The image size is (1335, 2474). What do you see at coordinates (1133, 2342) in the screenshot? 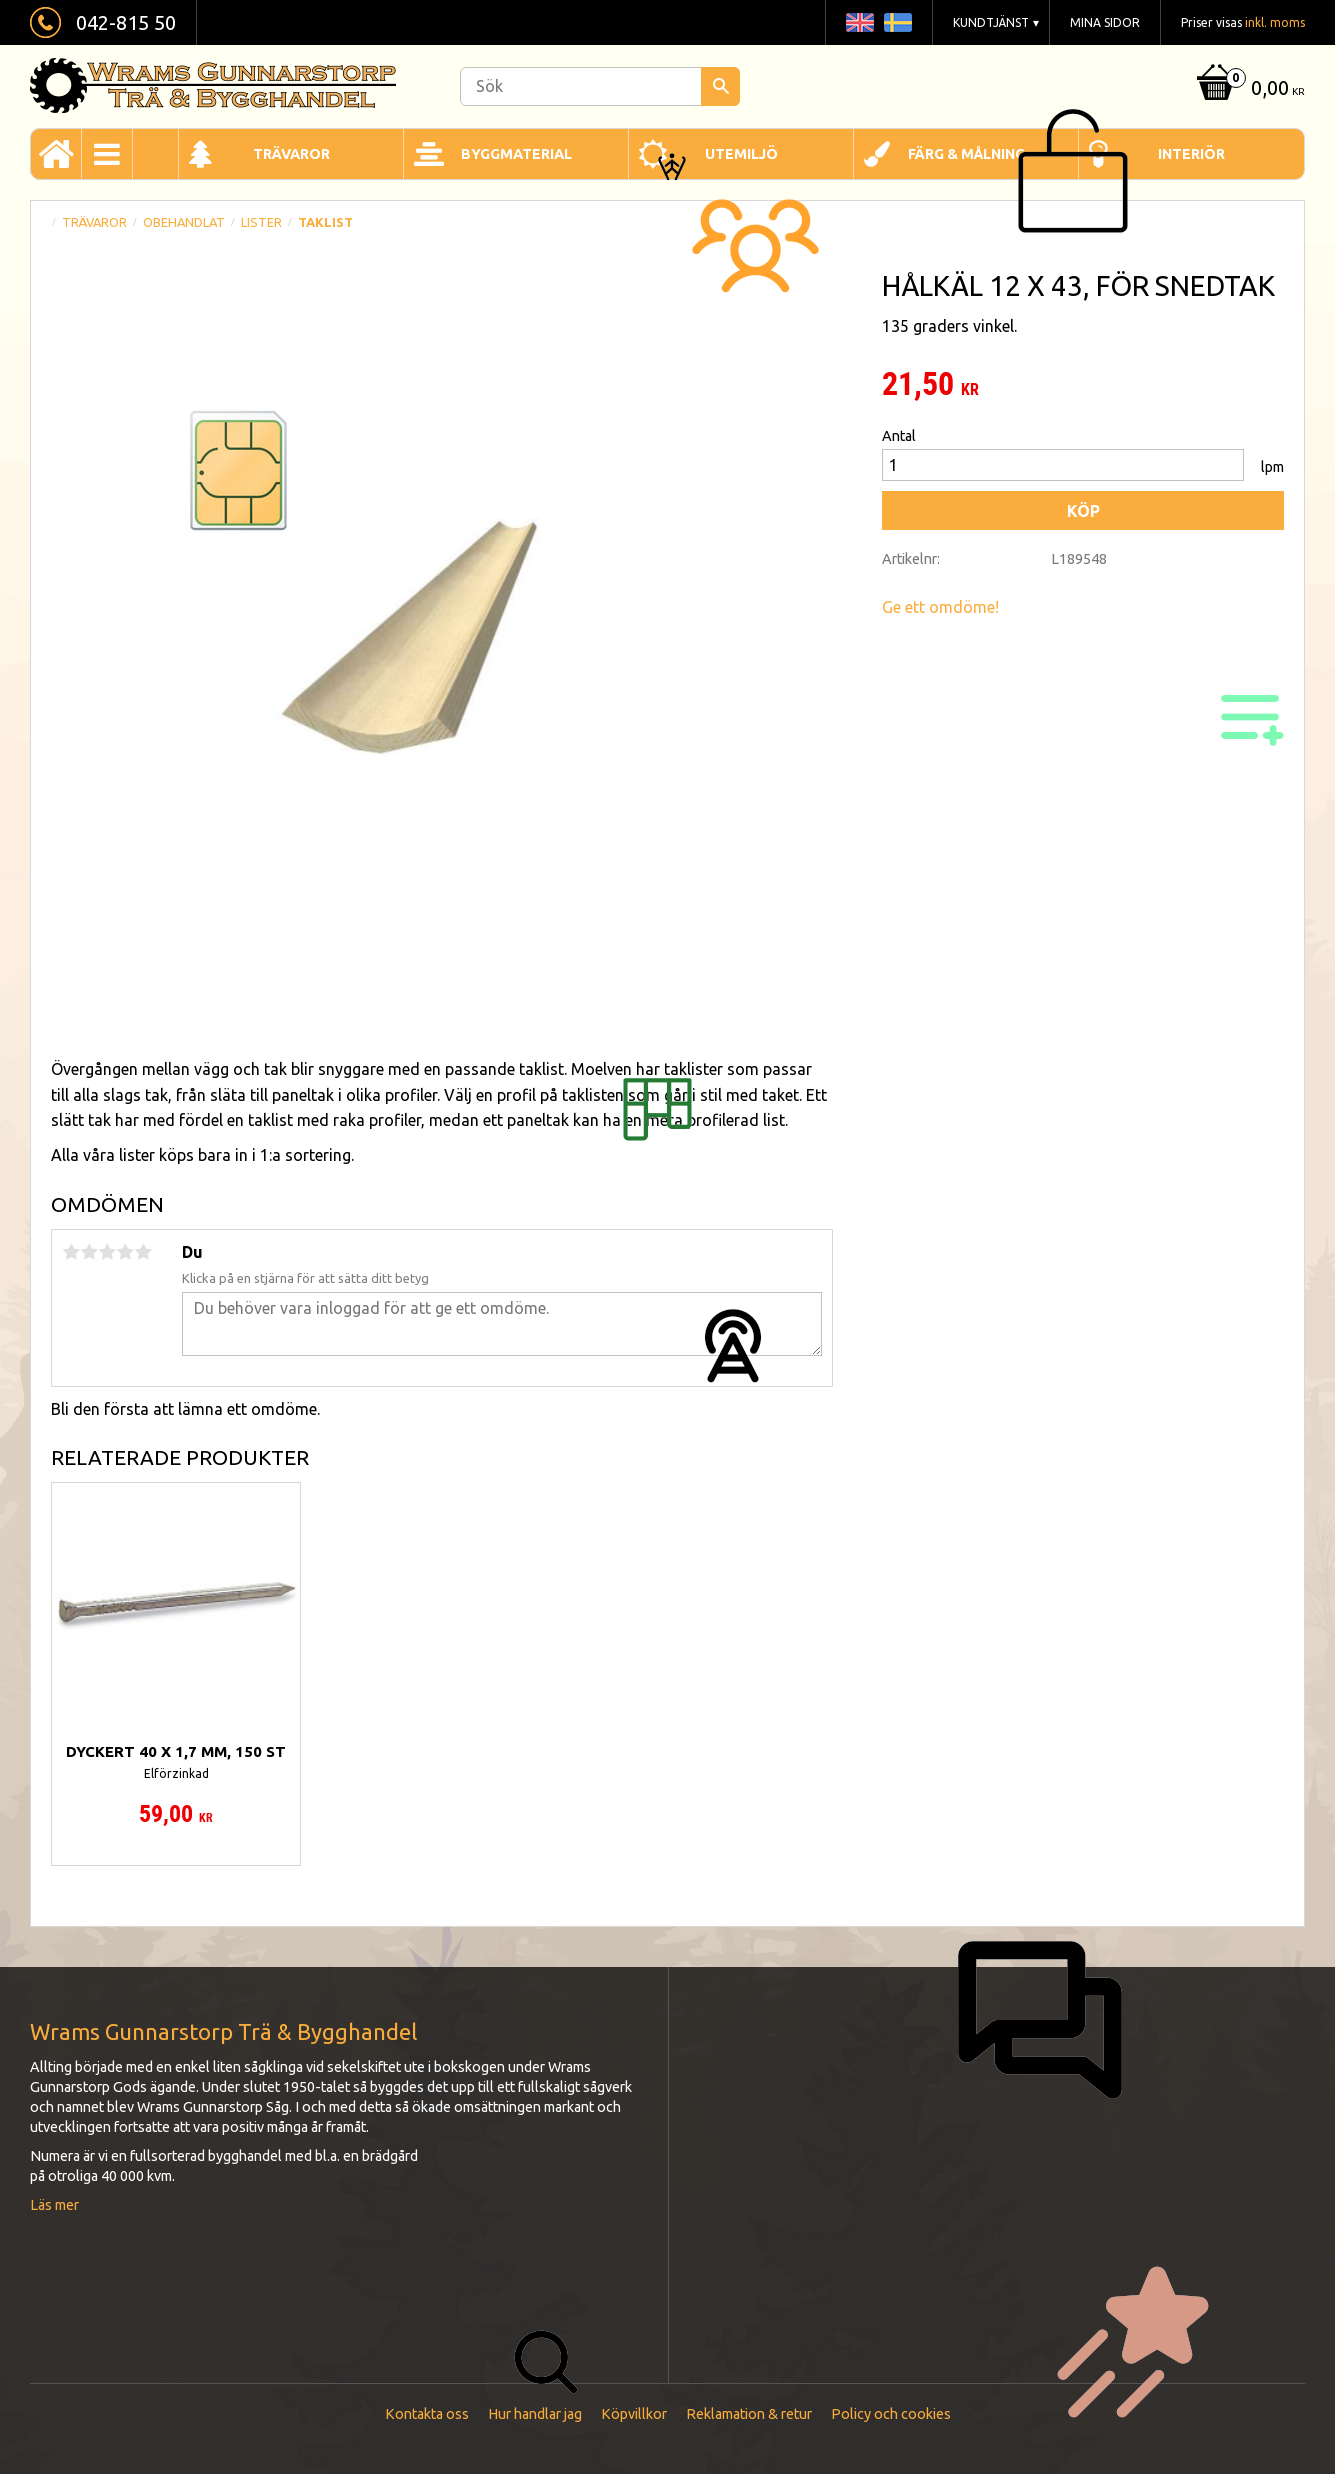
I see `mark as favorite or featured` at bounding box center [1133, 2342].